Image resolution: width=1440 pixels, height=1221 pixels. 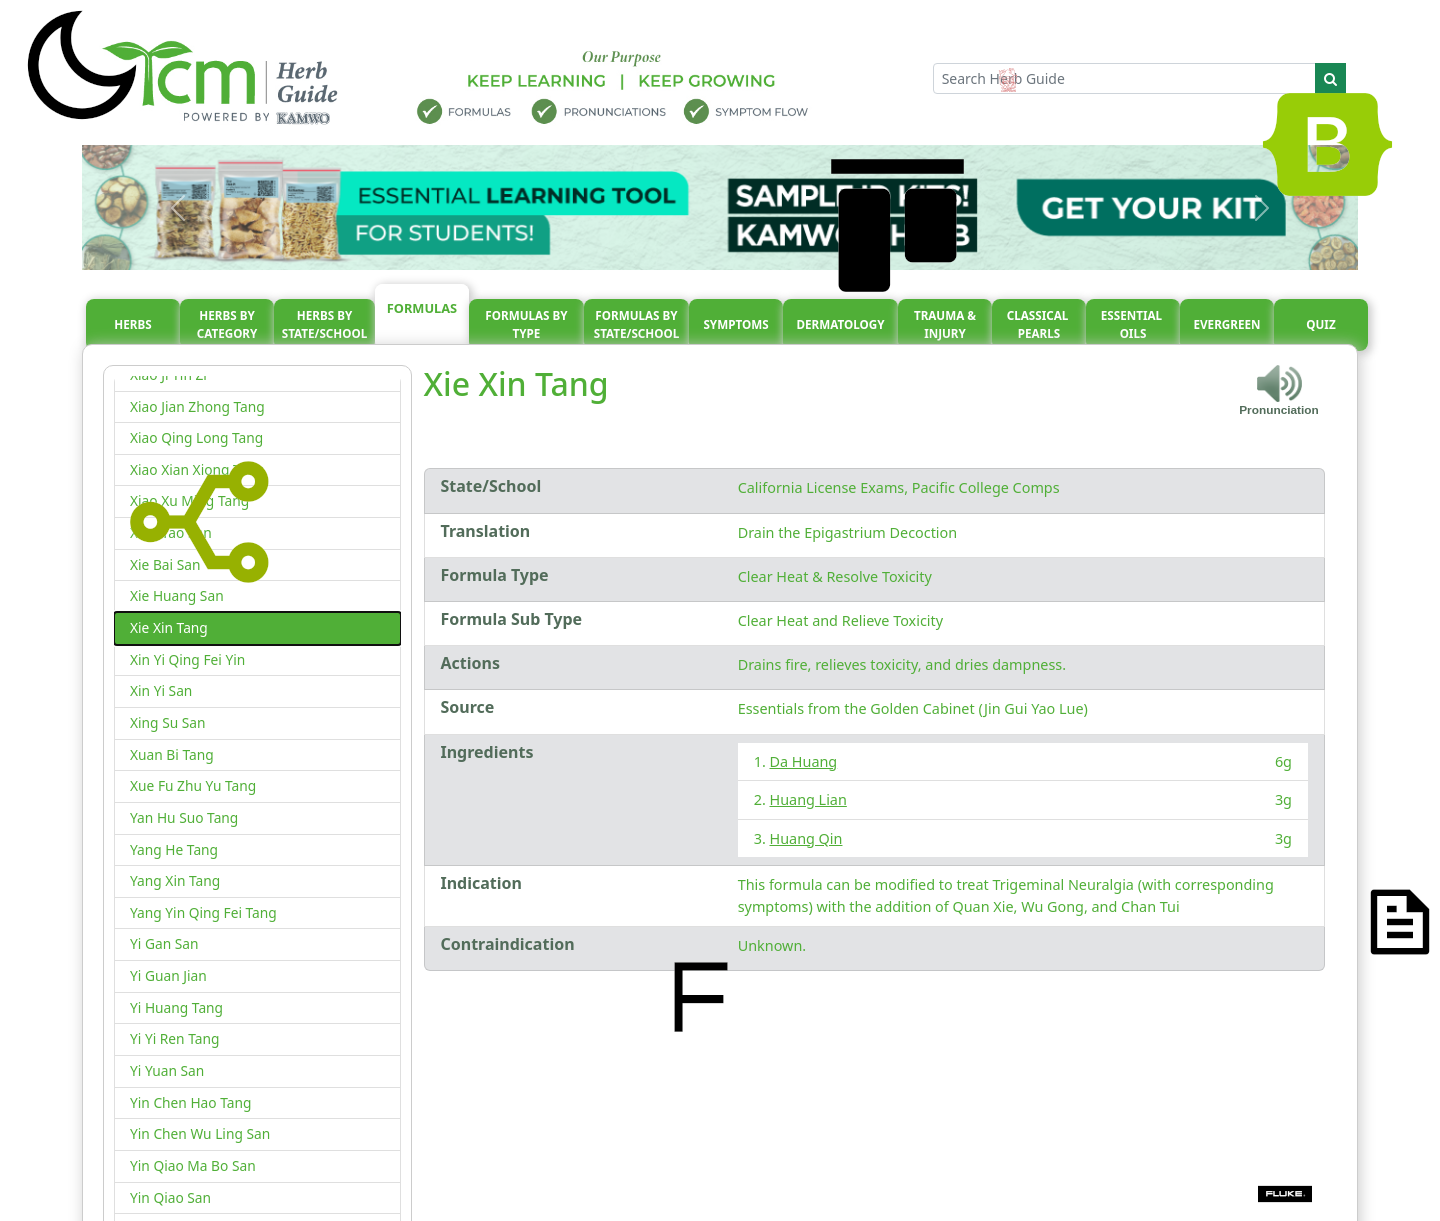 What do you see at coordinates (82, 65) in the screenshot?
I see `enable dark mode` at bounding box center [82, 65].